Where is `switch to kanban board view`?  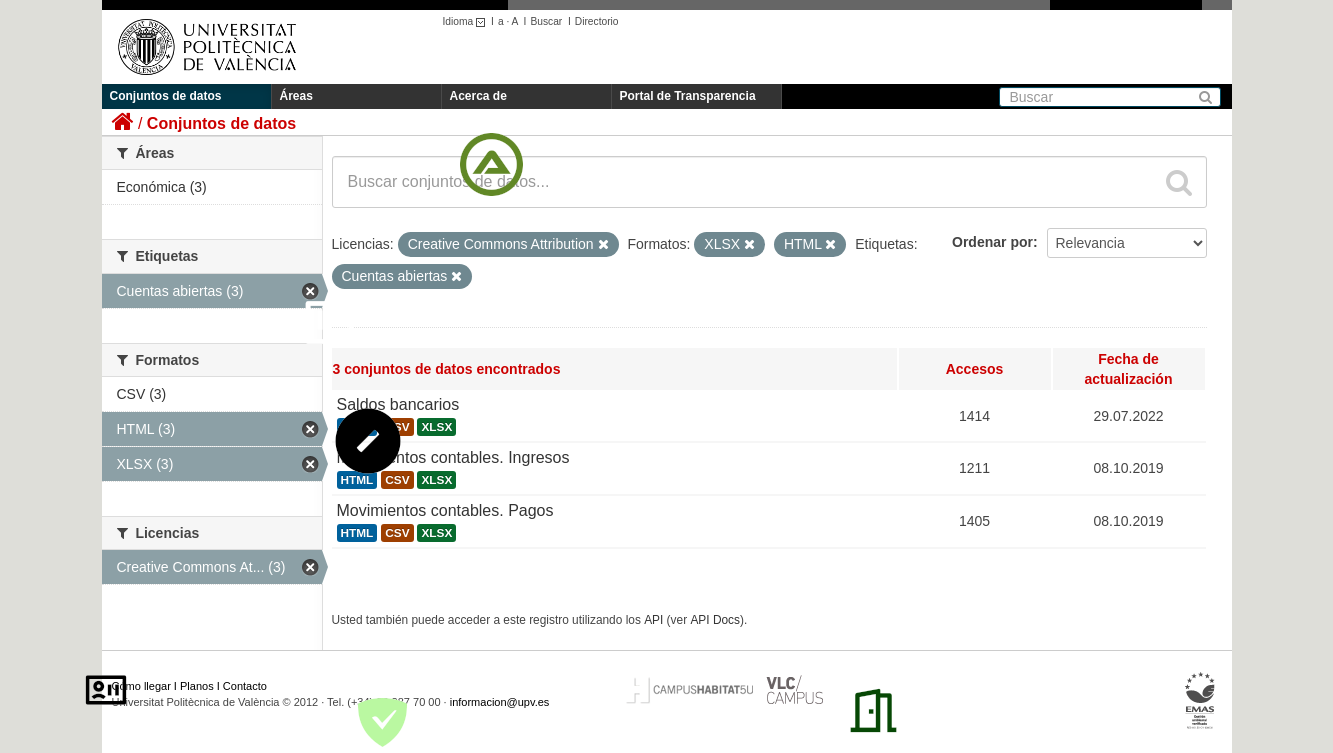 switch to kanban board view is located at coordinates (329, 322).